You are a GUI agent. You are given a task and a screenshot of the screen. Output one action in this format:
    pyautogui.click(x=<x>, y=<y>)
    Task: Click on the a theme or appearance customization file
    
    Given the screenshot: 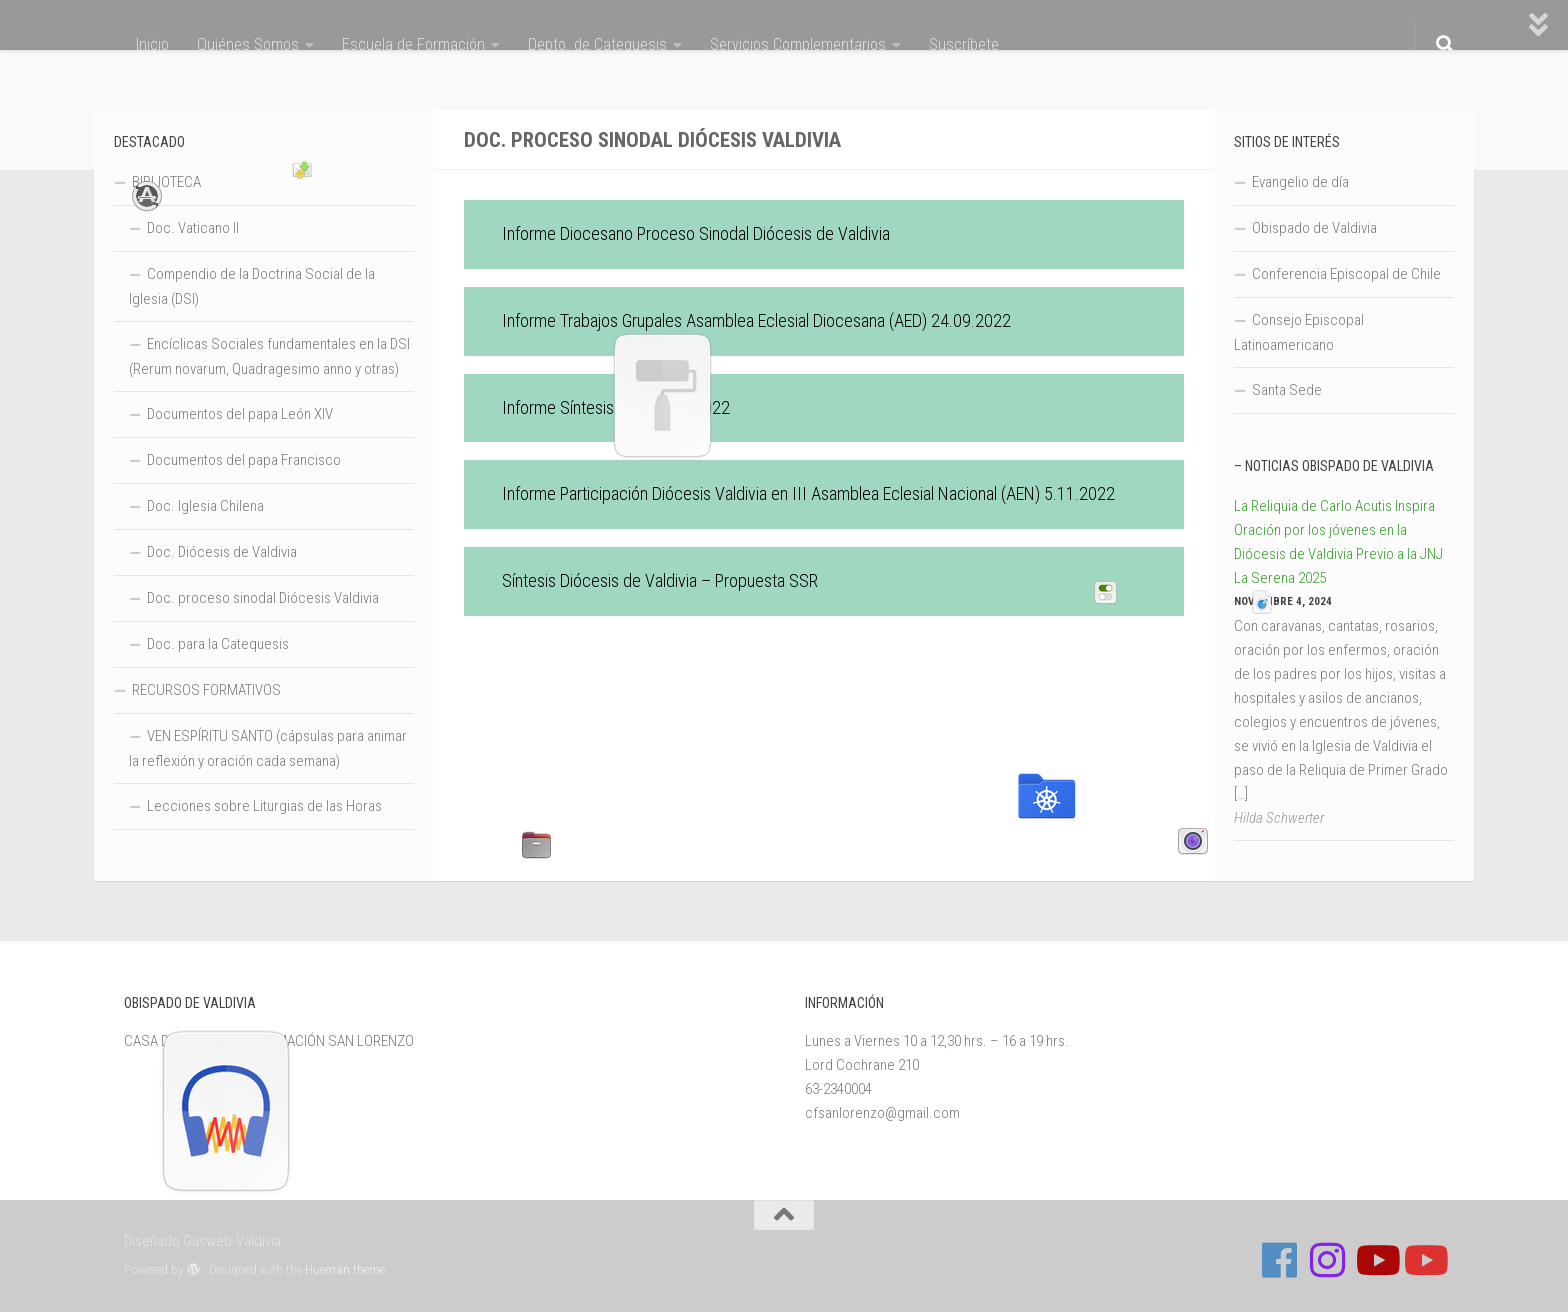 What is the action you would take?
    pyautogui.click(x=662, y=395)
    